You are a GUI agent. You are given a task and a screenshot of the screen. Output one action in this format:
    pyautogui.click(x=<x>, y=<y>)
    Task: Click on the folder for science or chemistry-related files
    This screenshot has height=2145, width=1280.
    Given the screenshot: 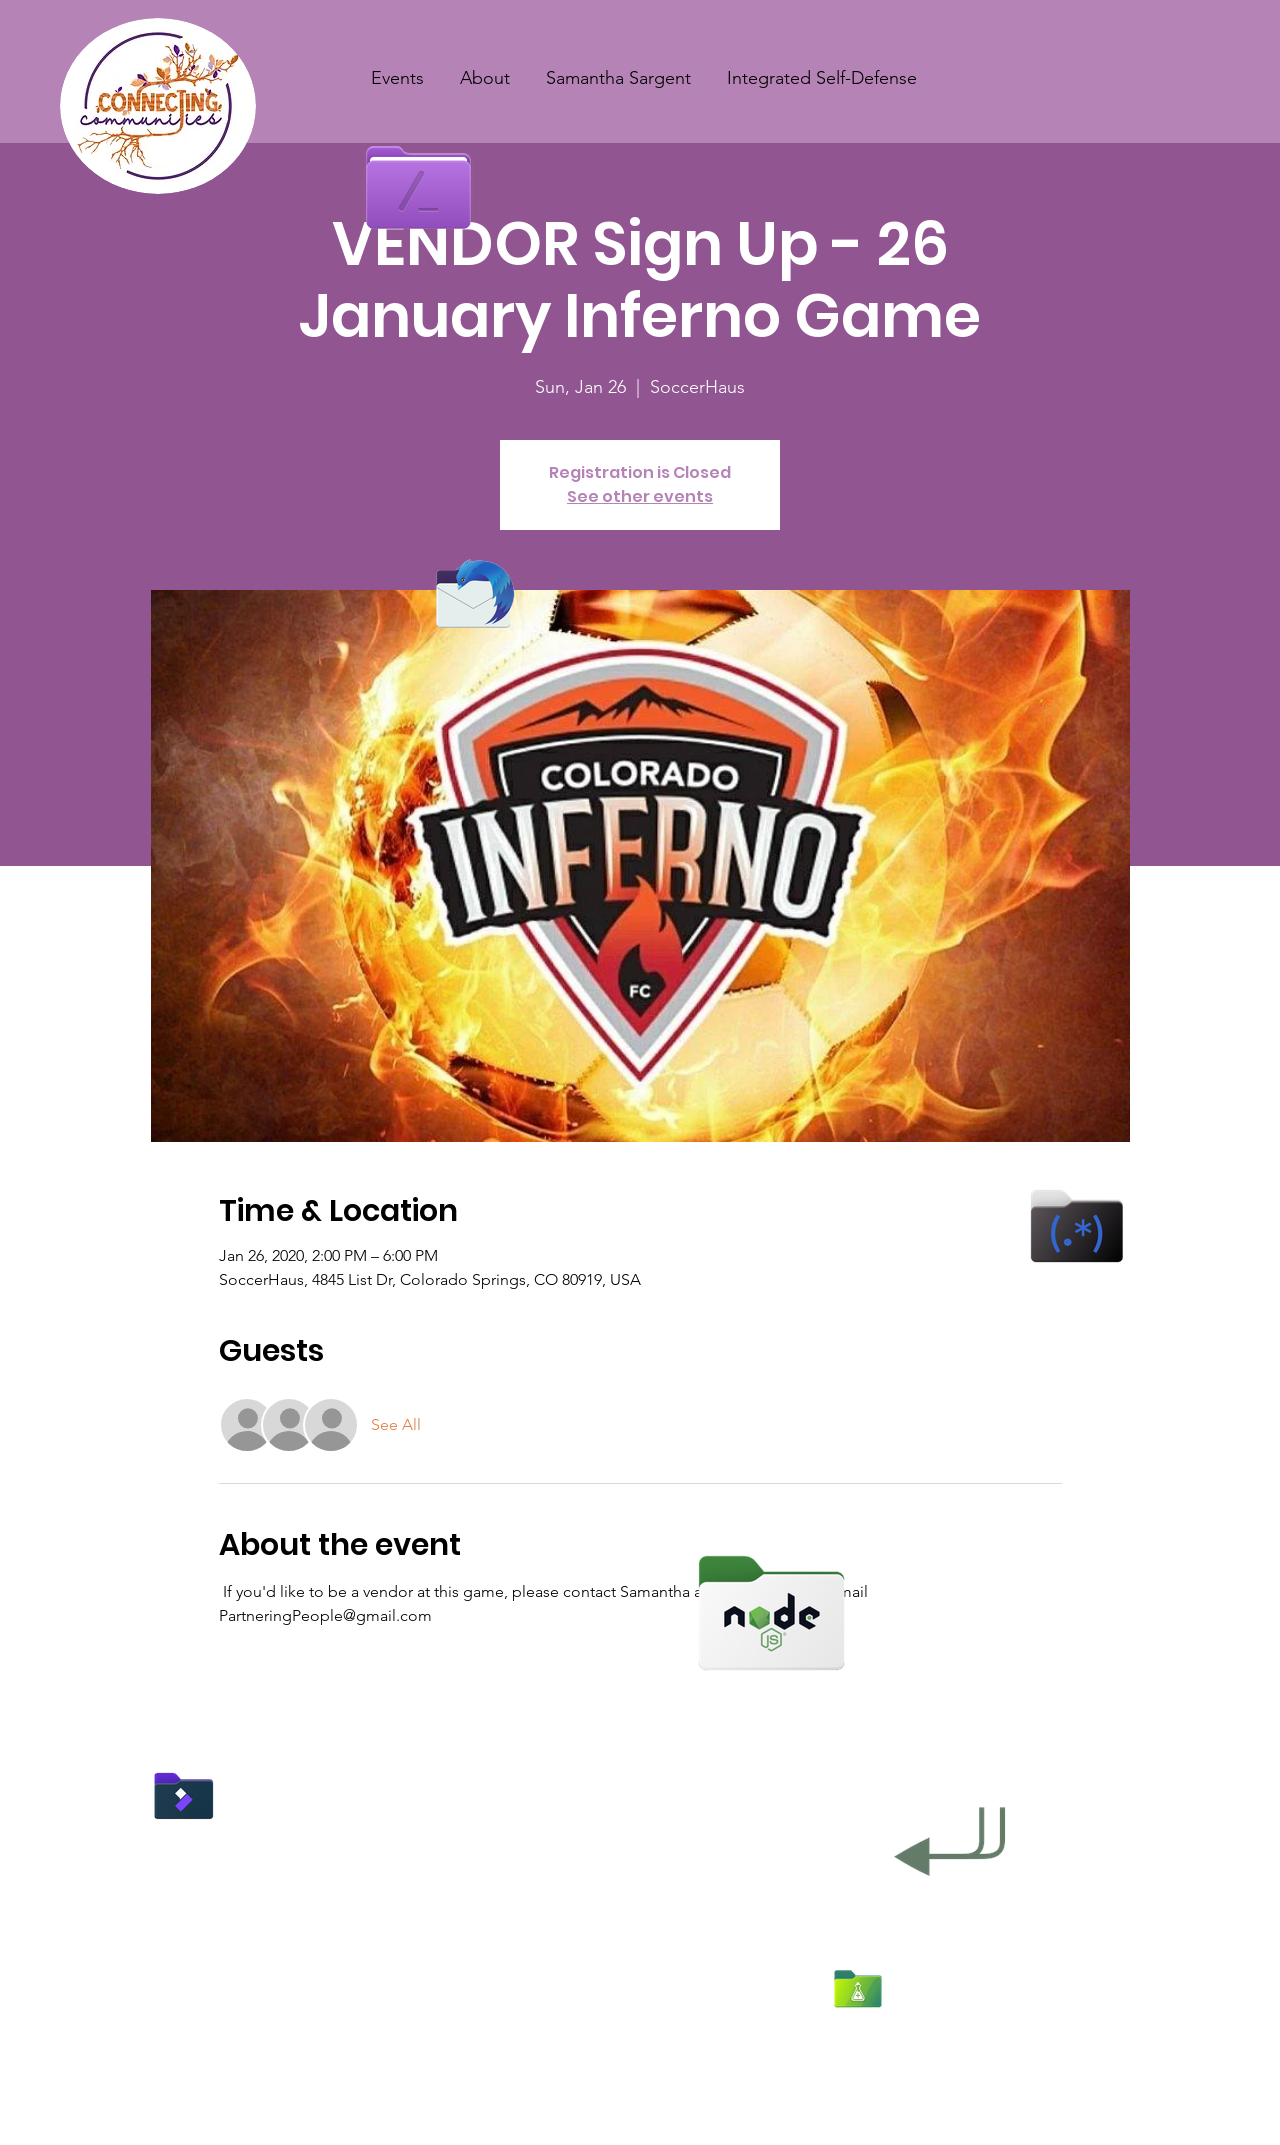 What is the action you would take?
    pyautogui.click(x=858, y=1990)
    